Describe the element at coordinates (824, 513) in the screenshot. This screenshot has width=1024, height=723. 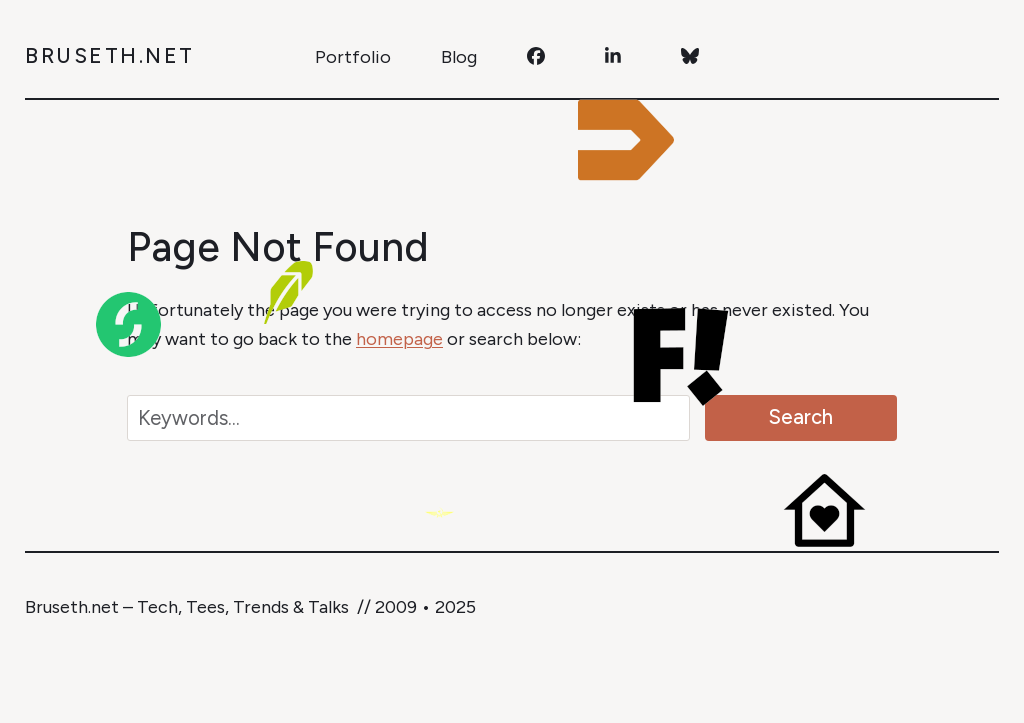
I see `navigate to your favorite or loved home` at that location.